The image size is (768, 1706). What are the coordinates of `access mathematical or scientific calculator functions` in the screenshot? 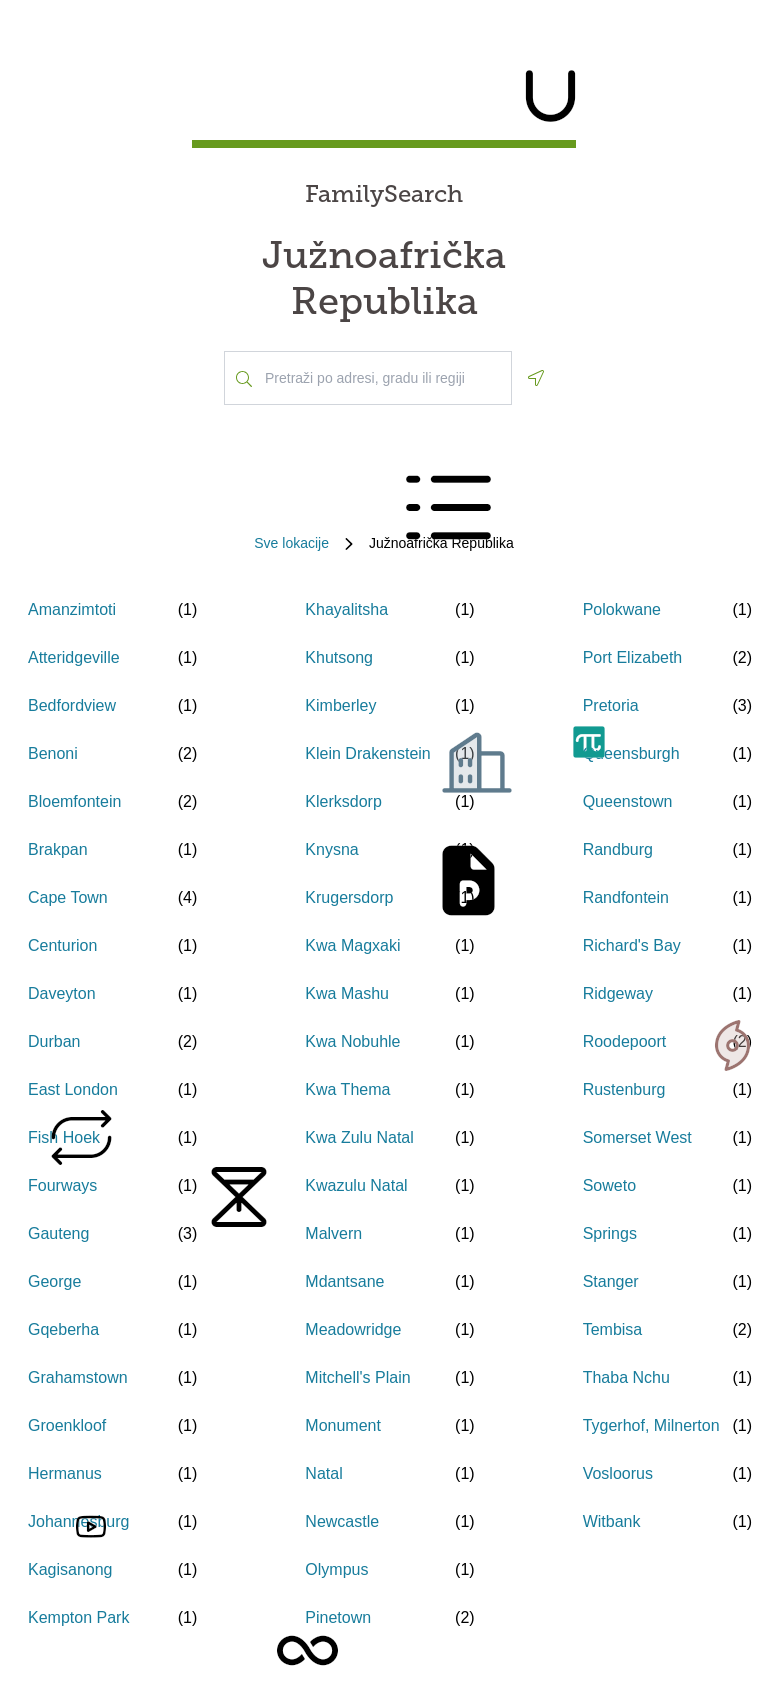 It's located at (589, 742).